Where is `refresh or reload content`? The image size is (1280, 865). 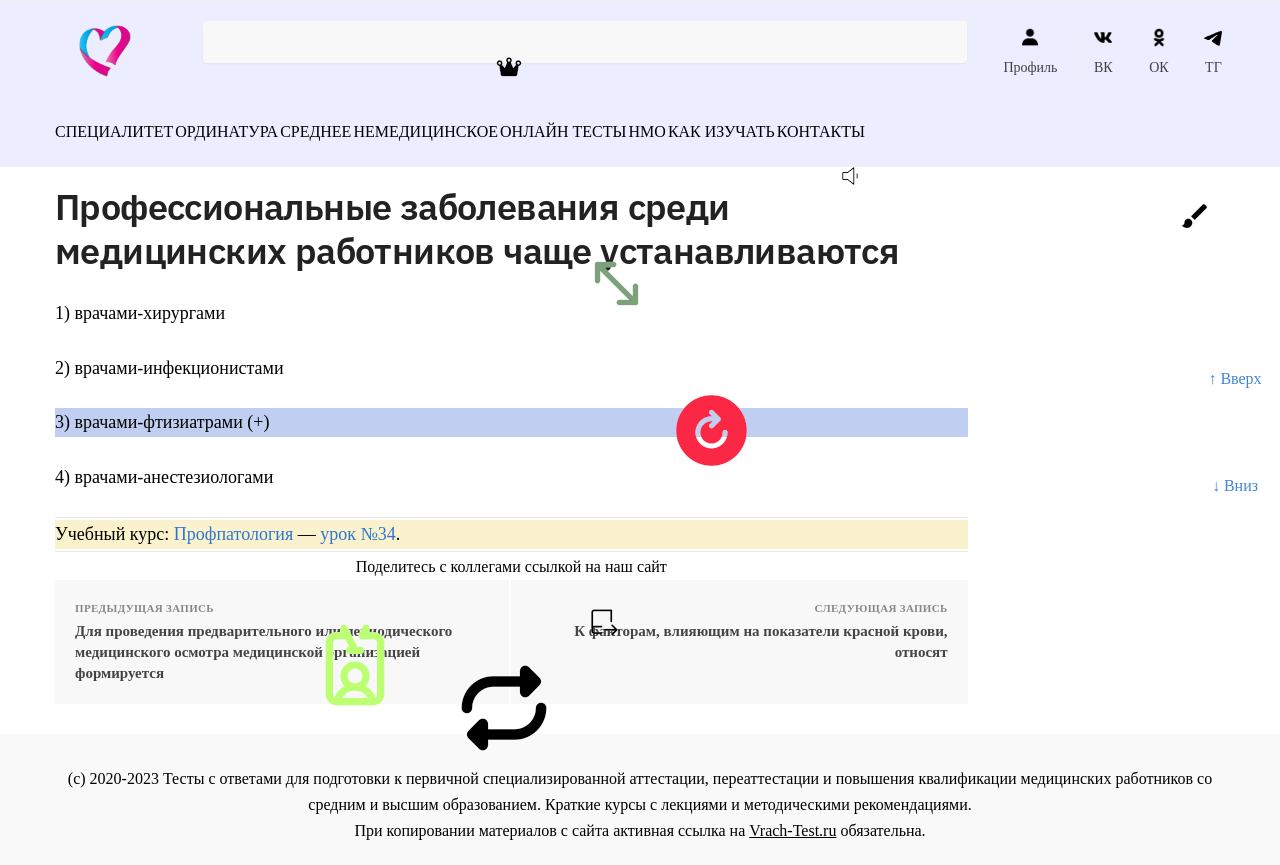
refresh or reload content is located at coordinates (711, 430).